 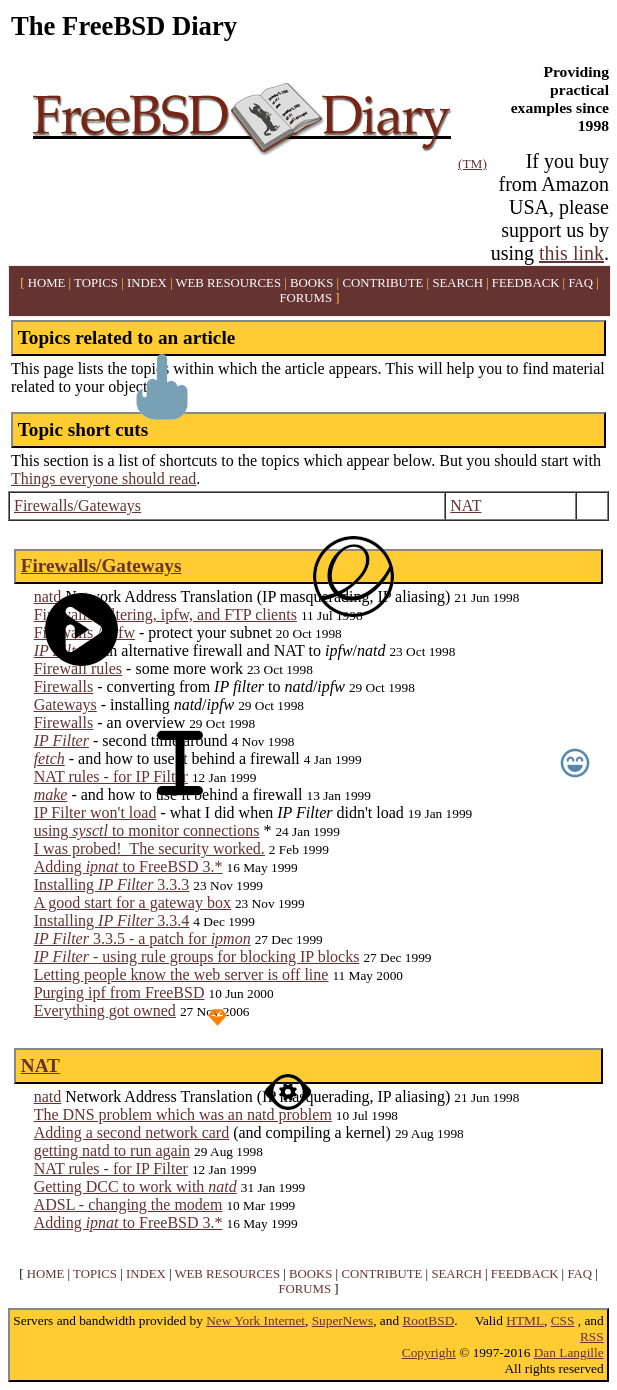 What do you see at coordinates (353, 576) in the screenshot?
I see `elementary OS branding logo` at bounding box center [353, 576].